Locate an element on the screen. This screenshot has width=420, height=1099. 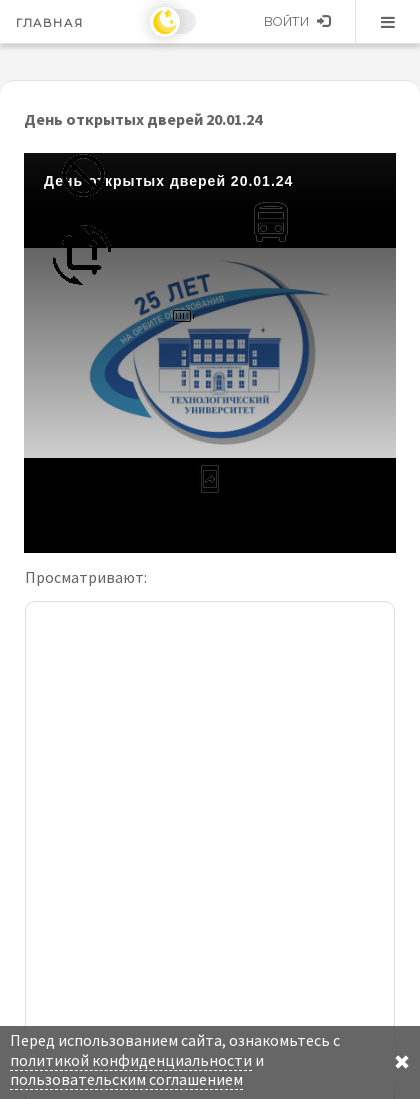
mark content as not interested is located at coordinates (83, 175).